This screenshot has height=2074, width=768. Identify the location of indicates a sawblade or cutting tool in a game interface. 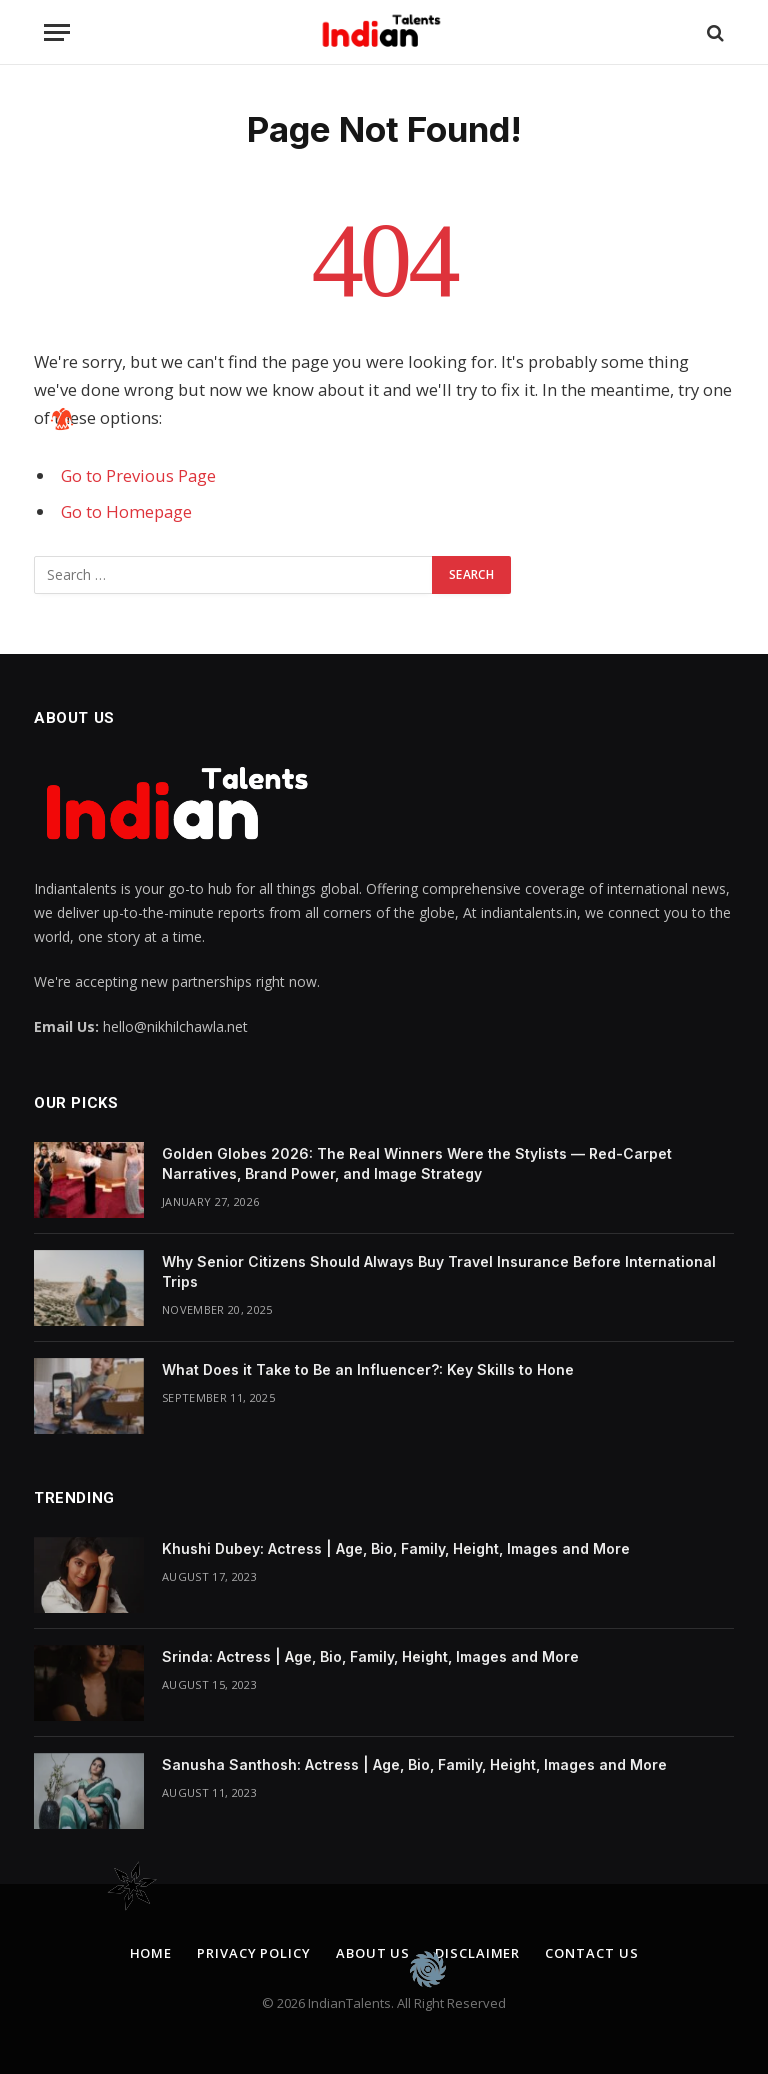
(428, 1969).